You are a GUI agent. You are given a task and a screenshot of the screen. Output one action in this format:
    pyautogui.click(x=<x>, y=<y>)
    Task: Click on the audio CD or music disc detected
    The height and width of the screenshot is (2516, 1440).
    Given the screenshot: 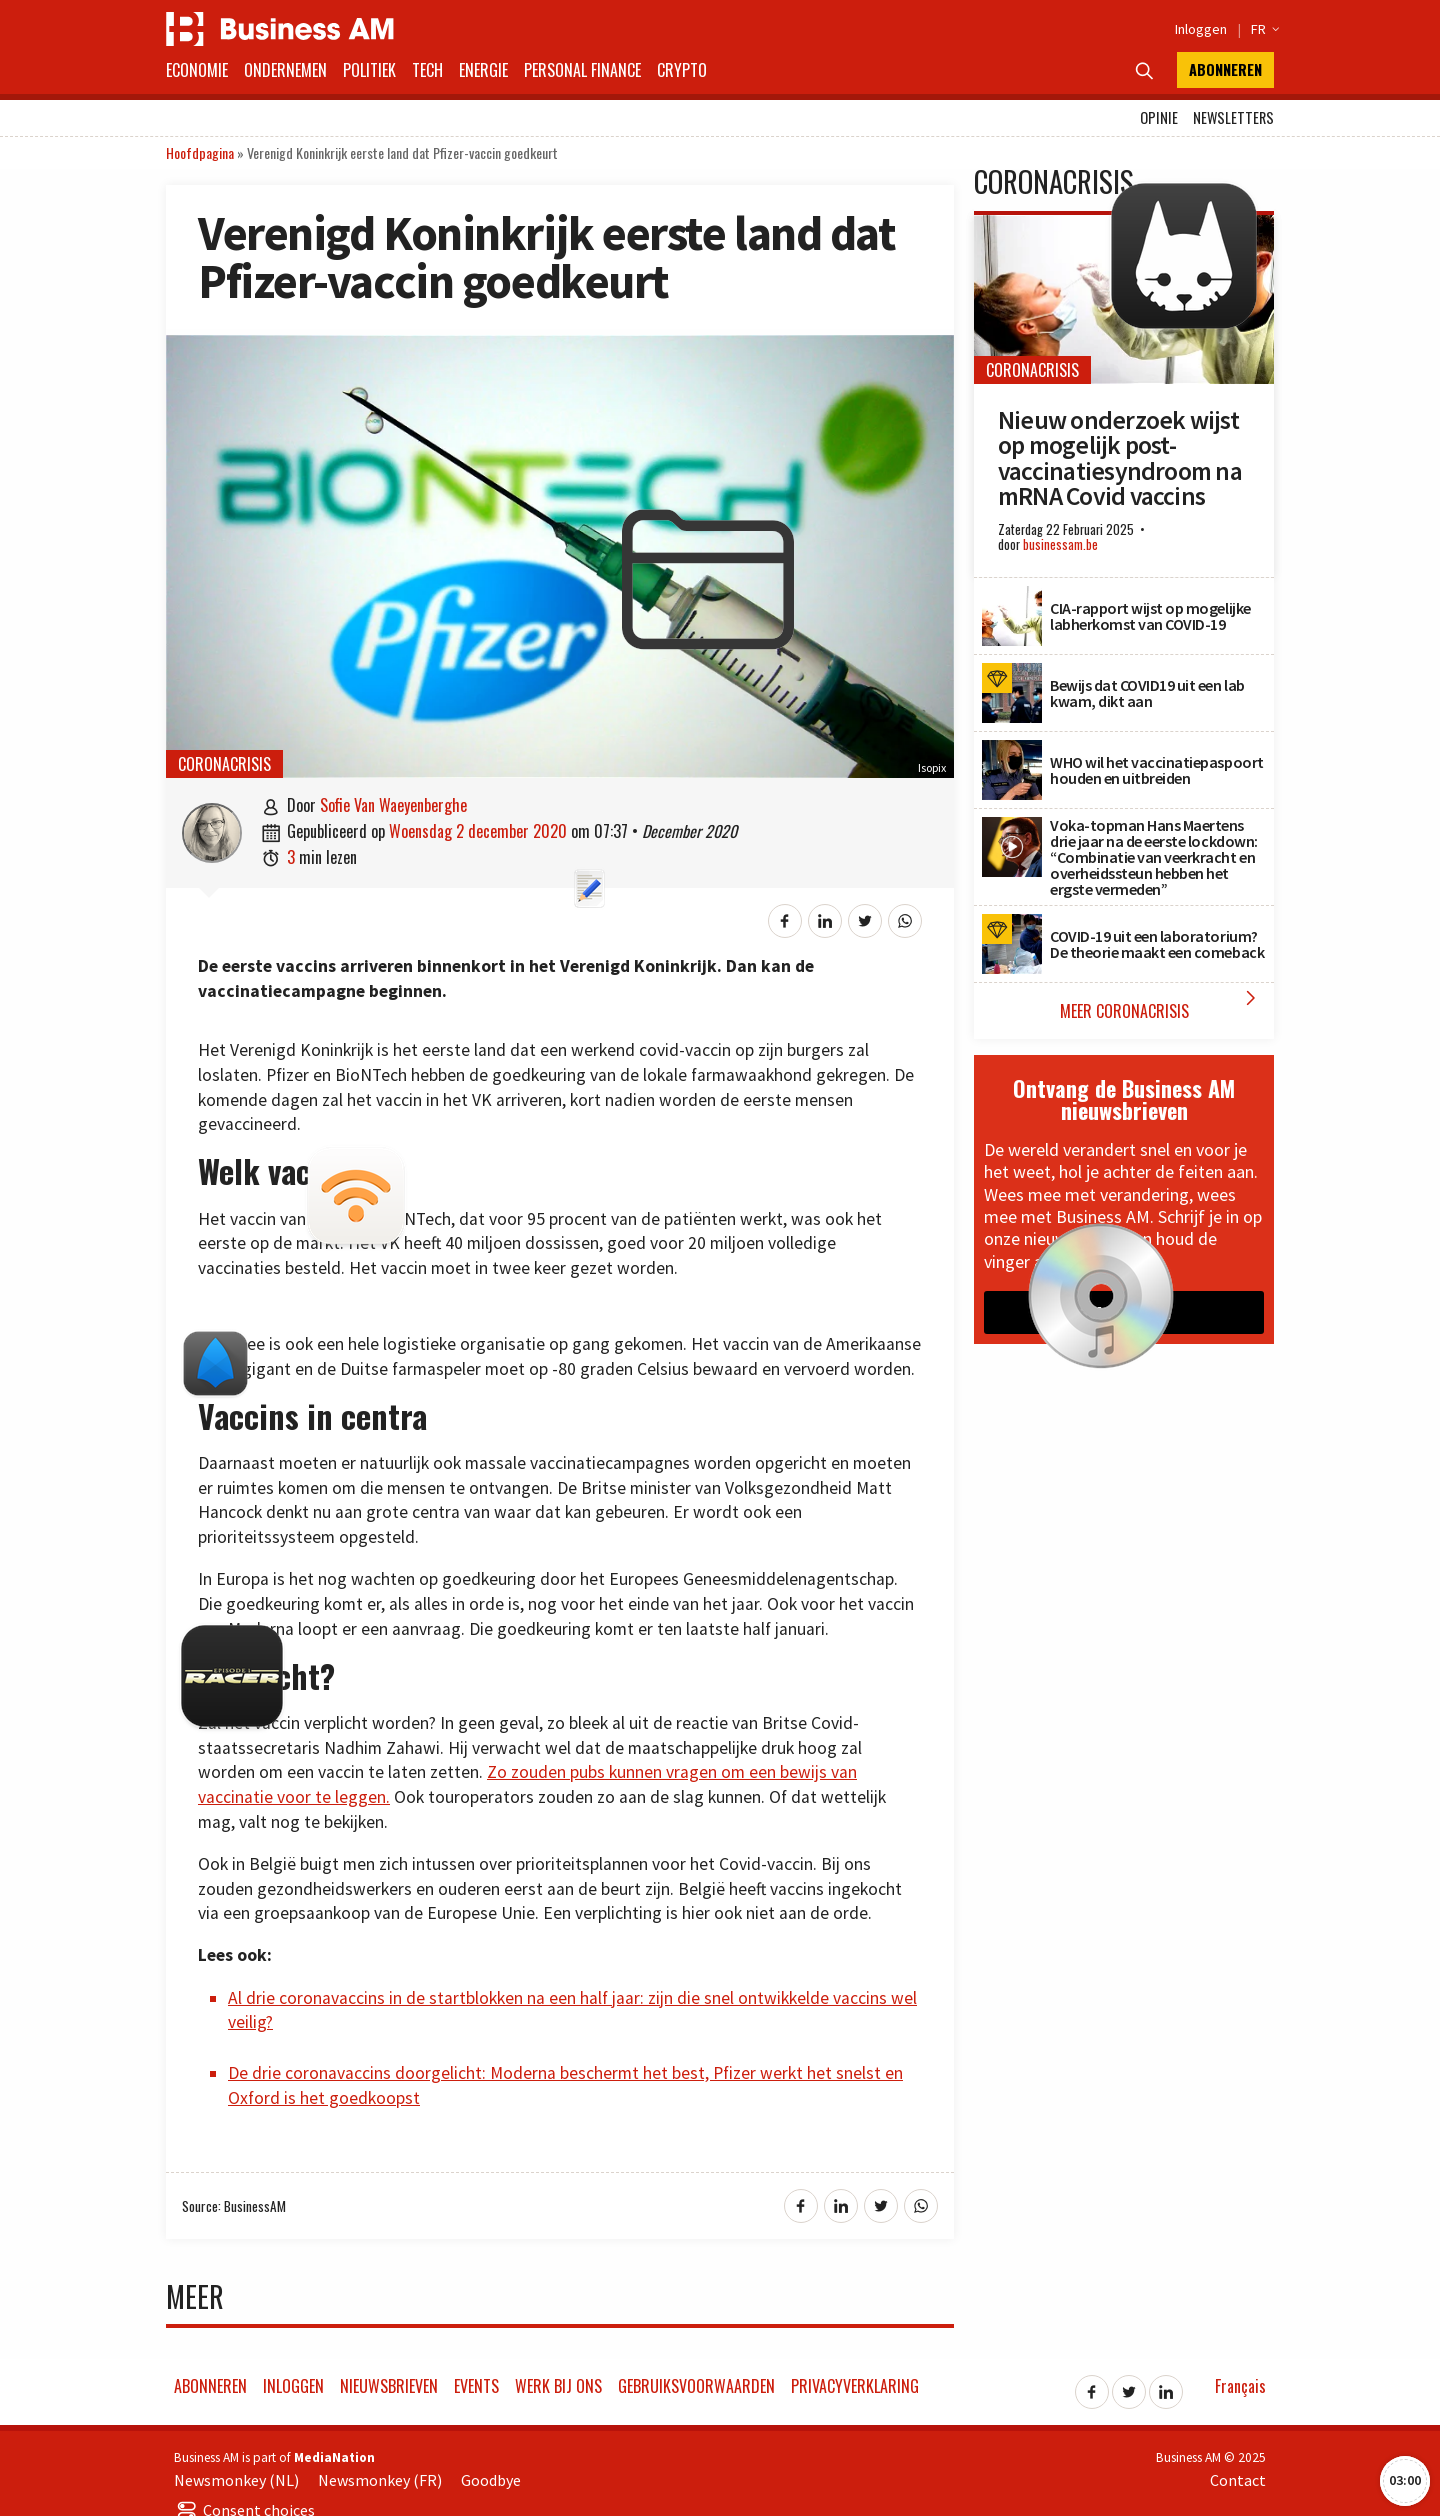 What is the action you would take?
    pyautogui.click(x=1101, y=1296)
    